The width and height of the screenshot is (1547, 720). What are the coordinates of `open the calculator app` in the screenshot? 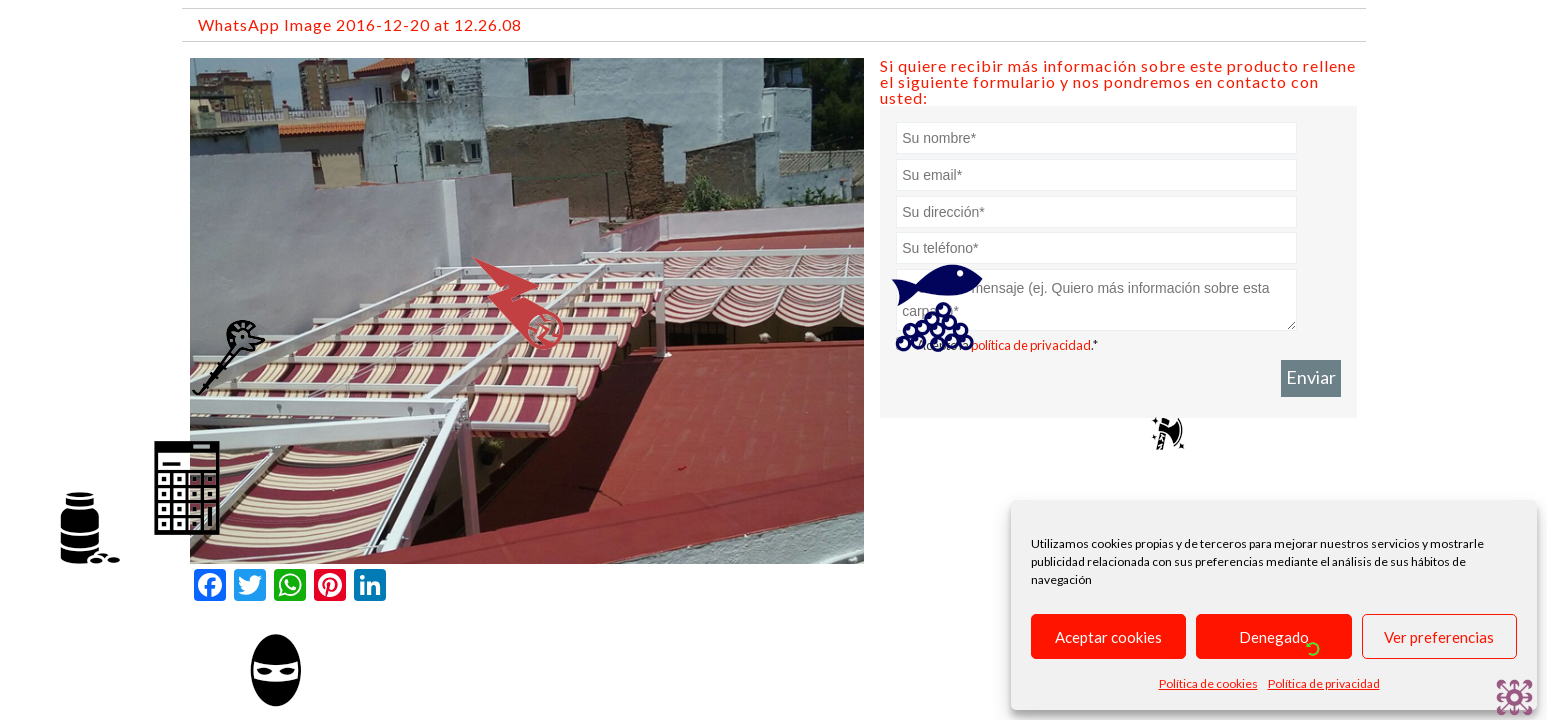 It's located at (187, 488).